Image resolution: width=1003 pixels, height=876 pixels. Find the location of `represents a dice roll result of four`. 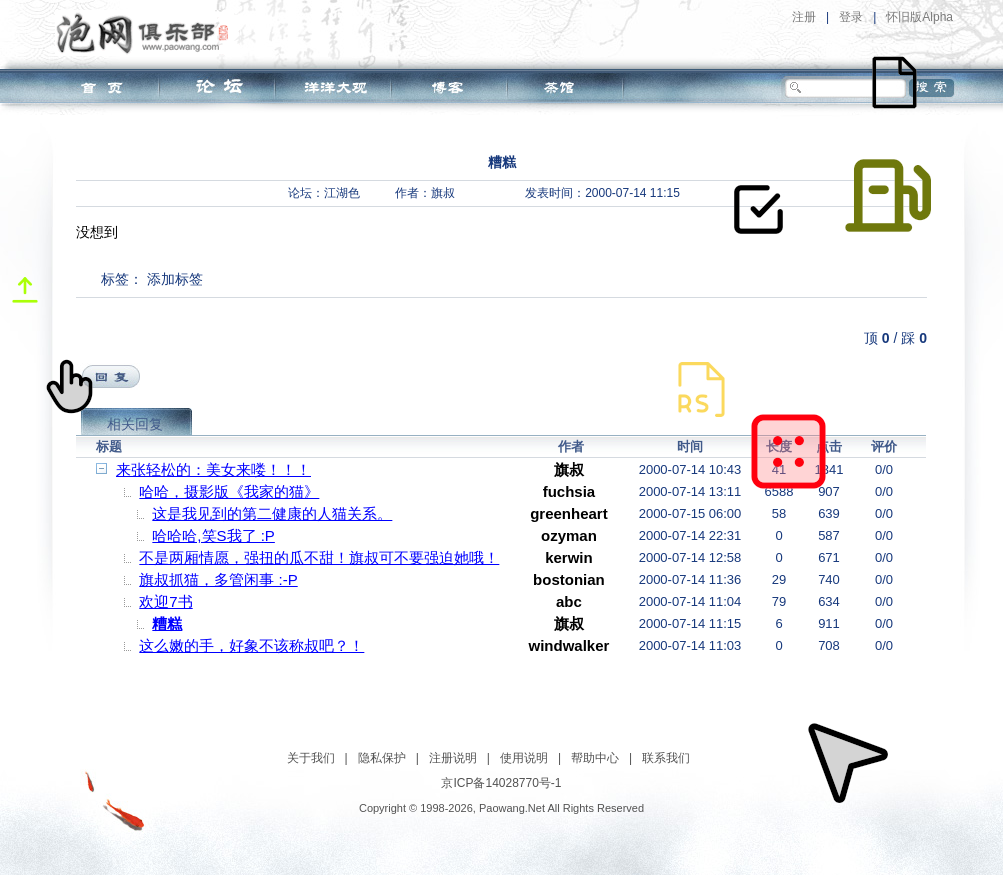

represents a dice roll result of four is located at coordinates (788, 451).